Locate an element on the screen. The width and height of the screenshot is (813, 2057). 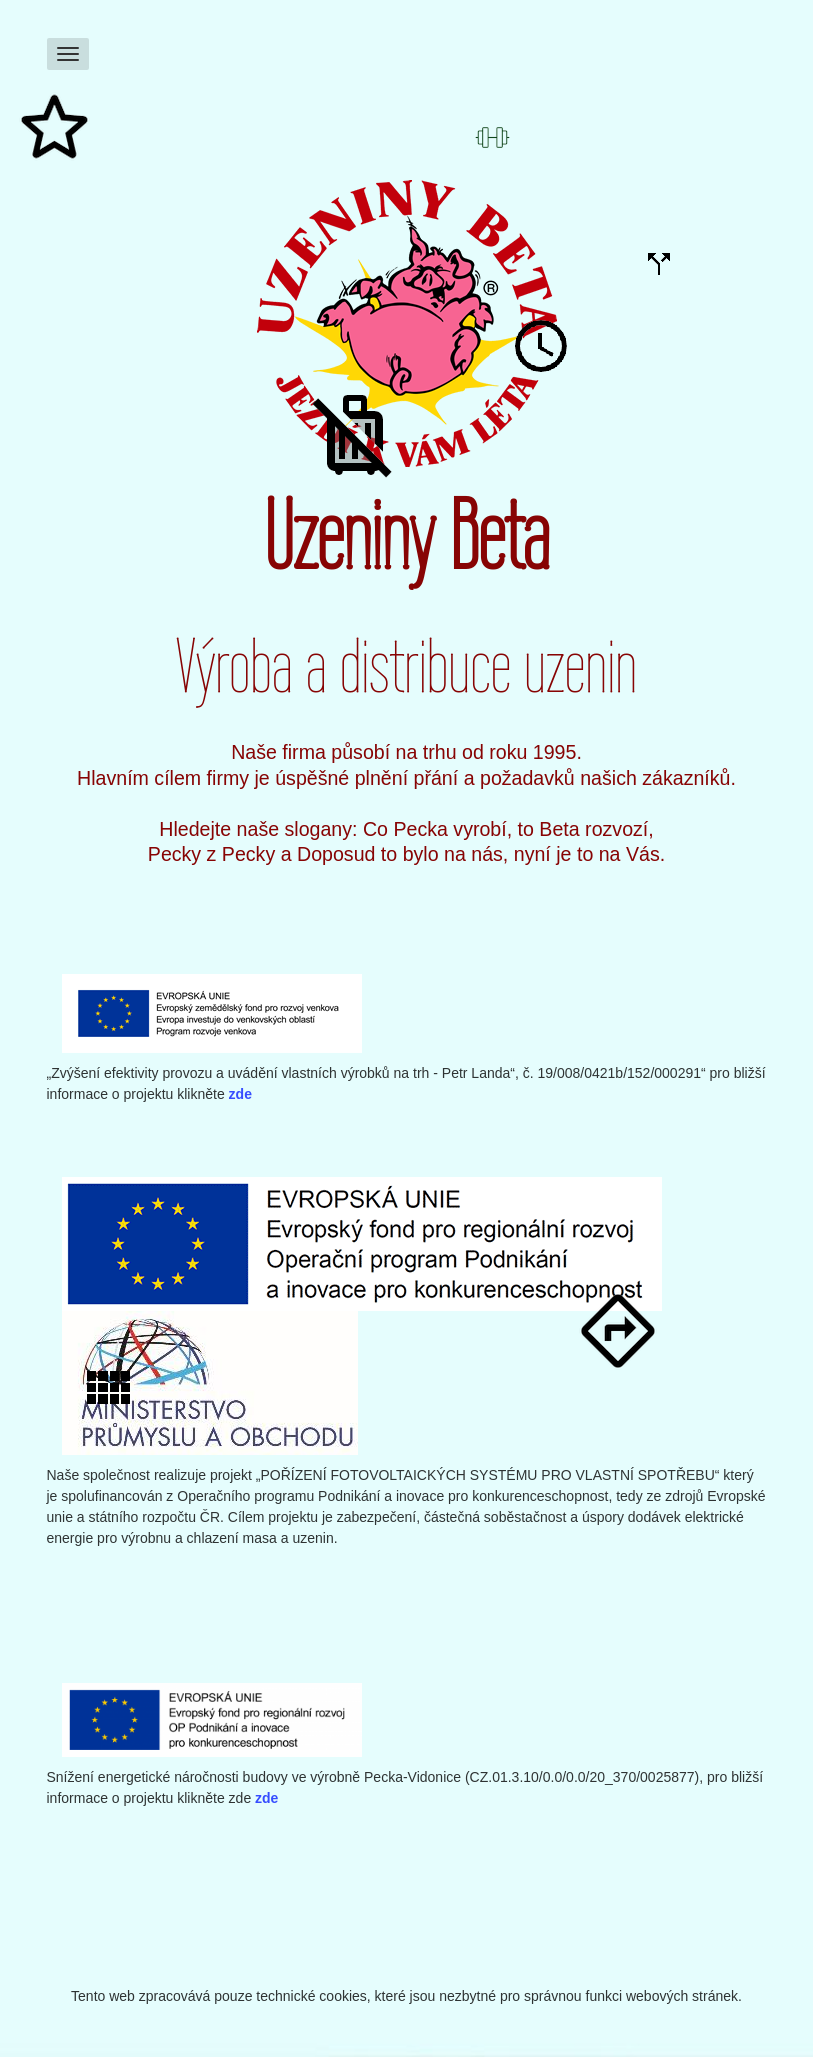
access workout or fitness features is located at coordinates (492, 137).